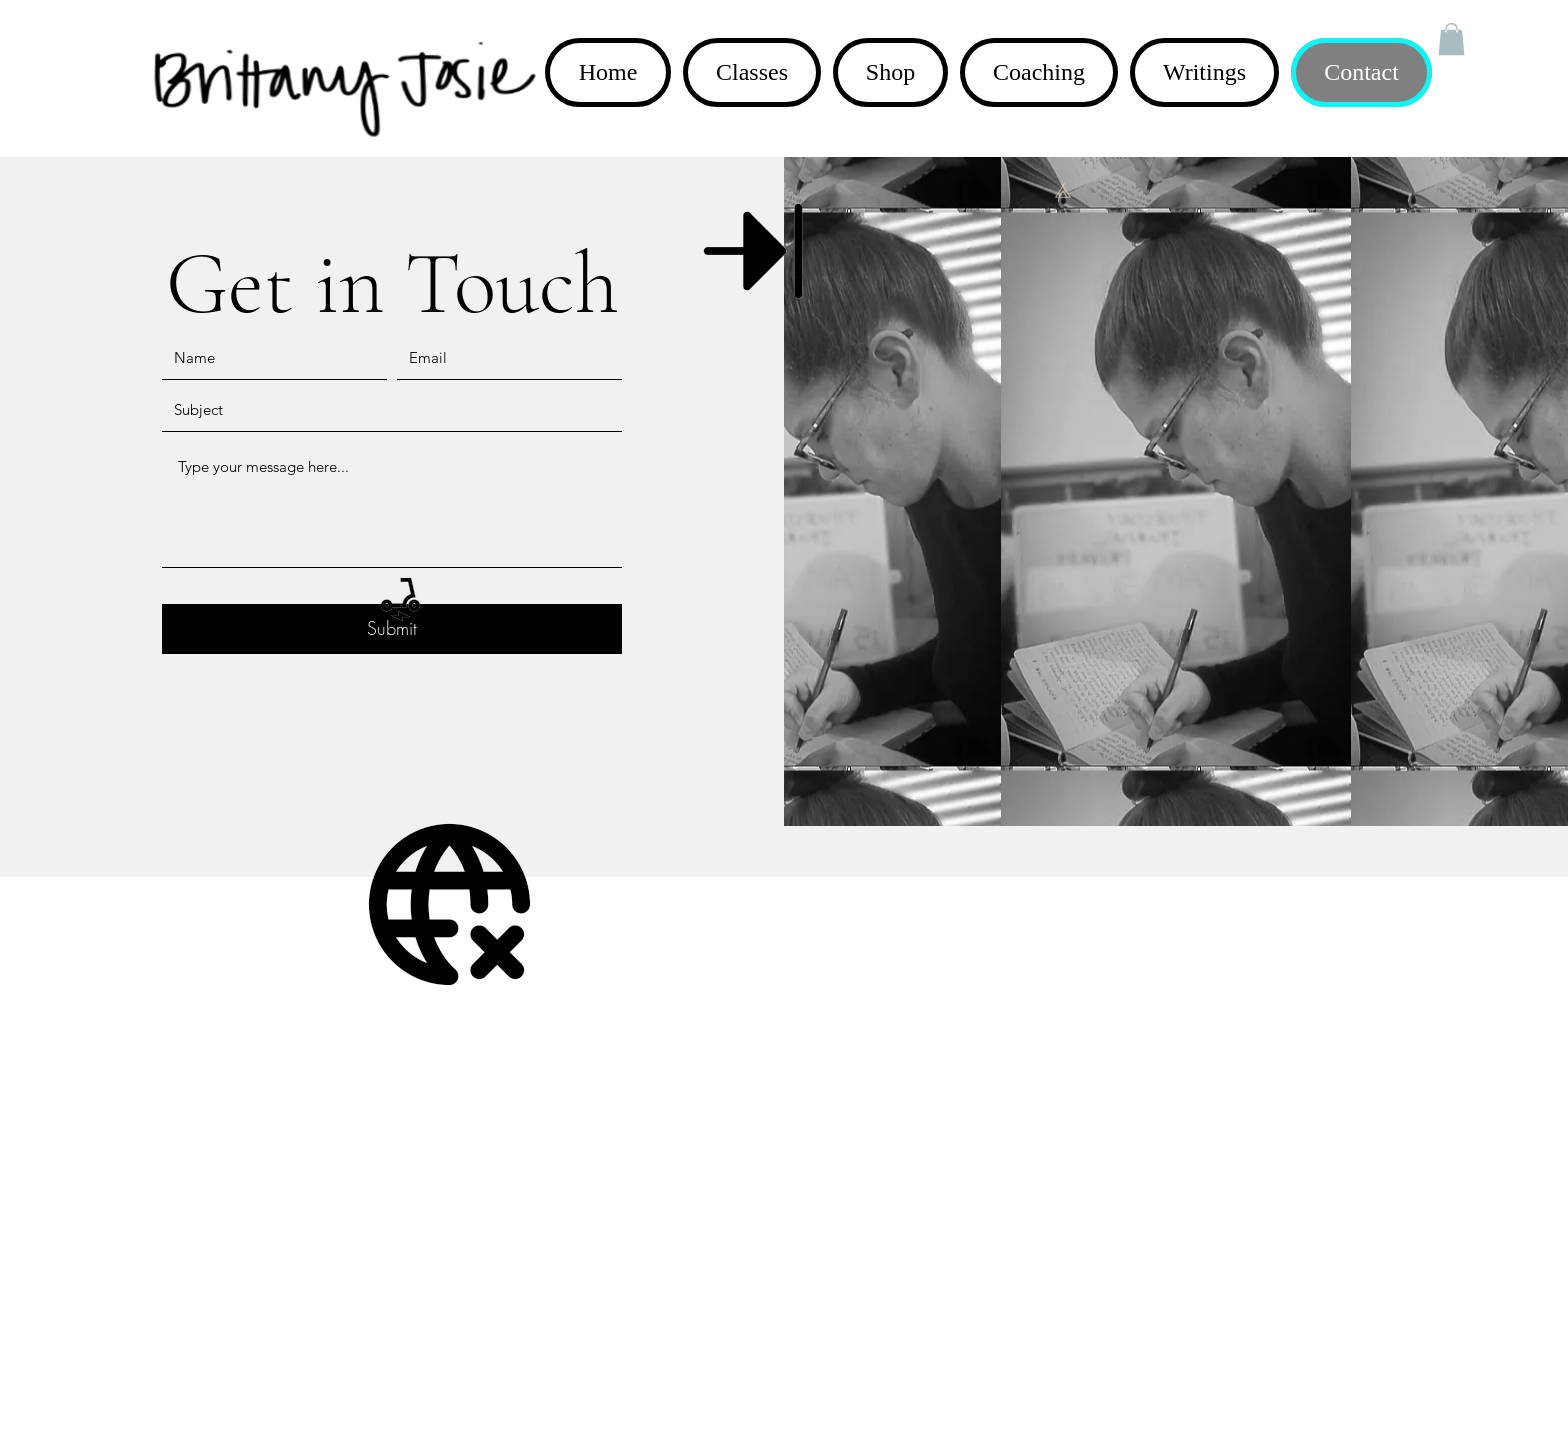 Image resolution: width=1568 pixels, height=1440 pixels. Describe the element at coordinates (449, 904) in the screenshot. I see `disconnect from the internet` at that location.